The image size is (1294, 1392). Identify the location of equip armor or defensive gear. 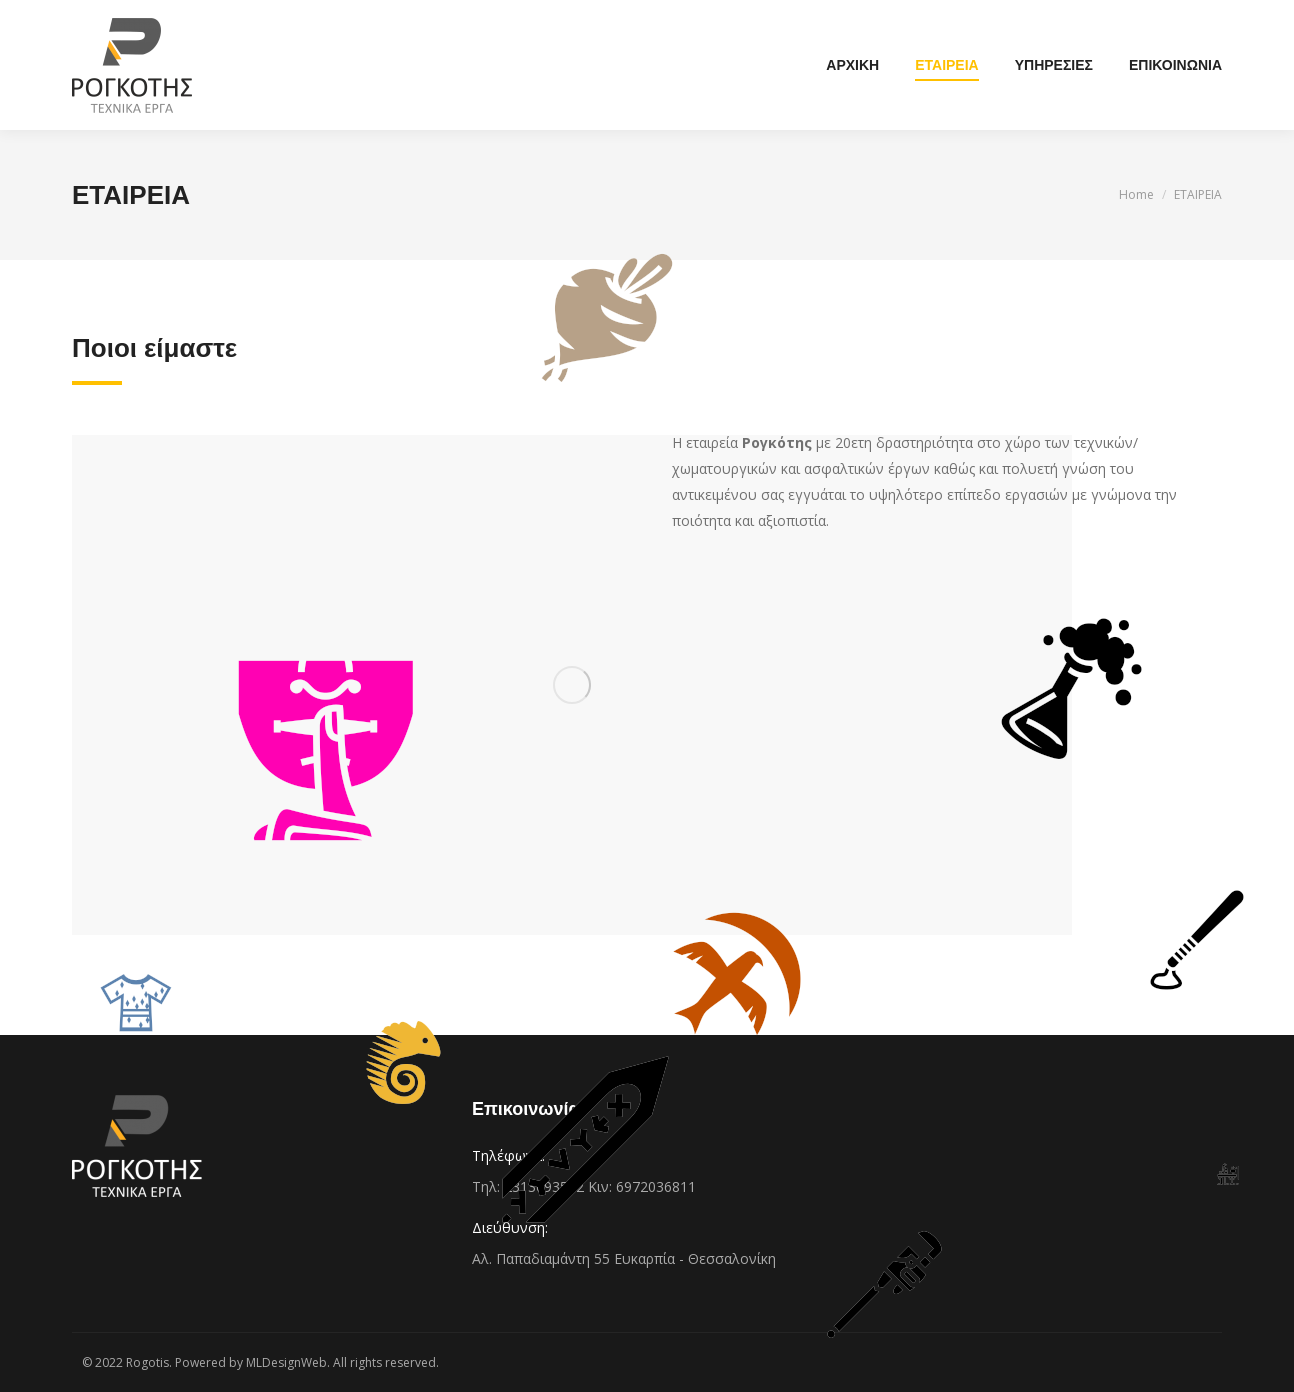
(136, 1003).